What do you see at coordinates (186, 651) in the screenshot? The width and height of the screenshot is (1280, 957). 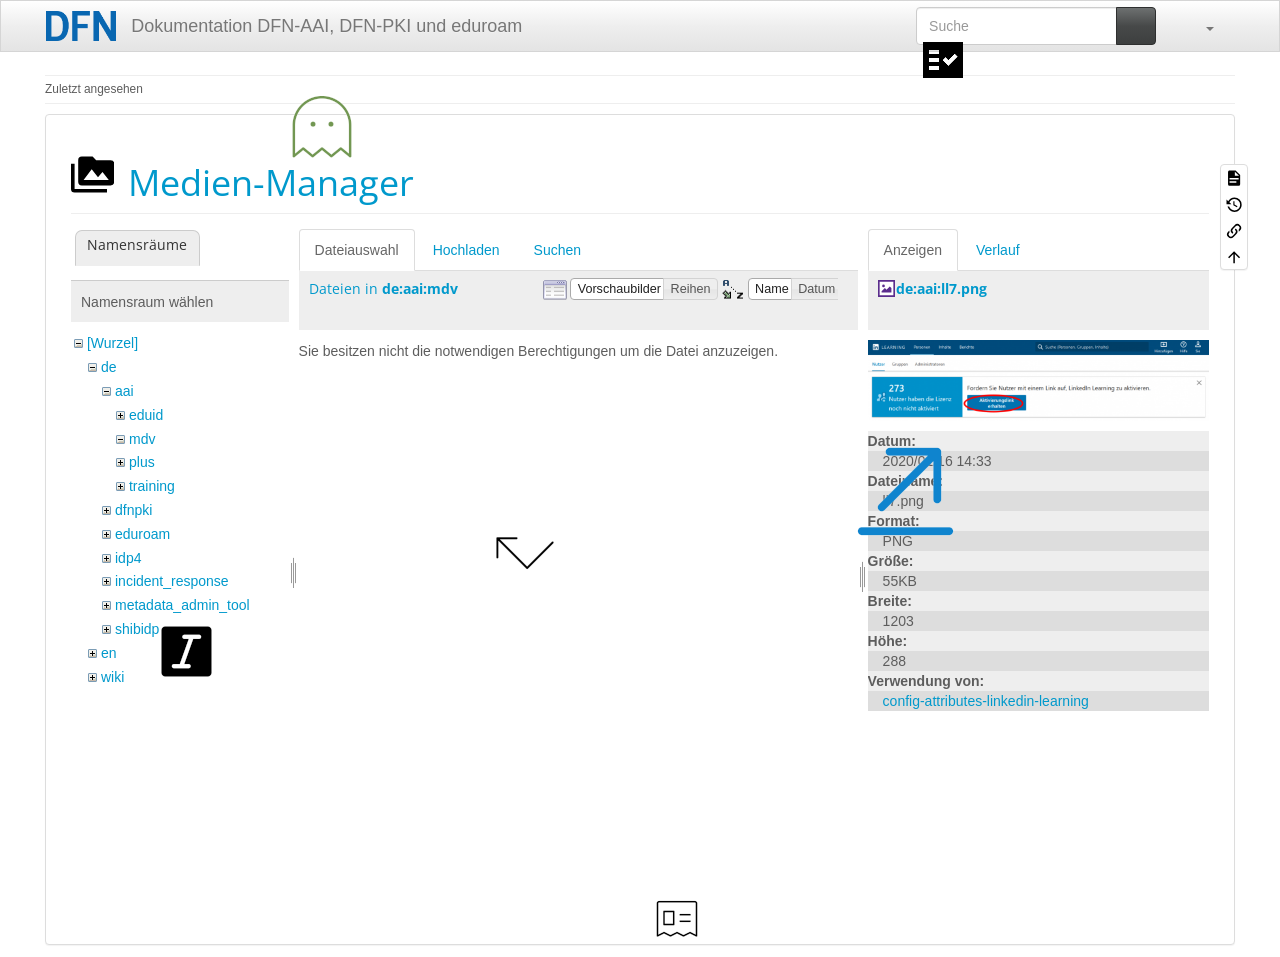 I see `apply italic formatting to selected text` at bounding box center [186, 651].